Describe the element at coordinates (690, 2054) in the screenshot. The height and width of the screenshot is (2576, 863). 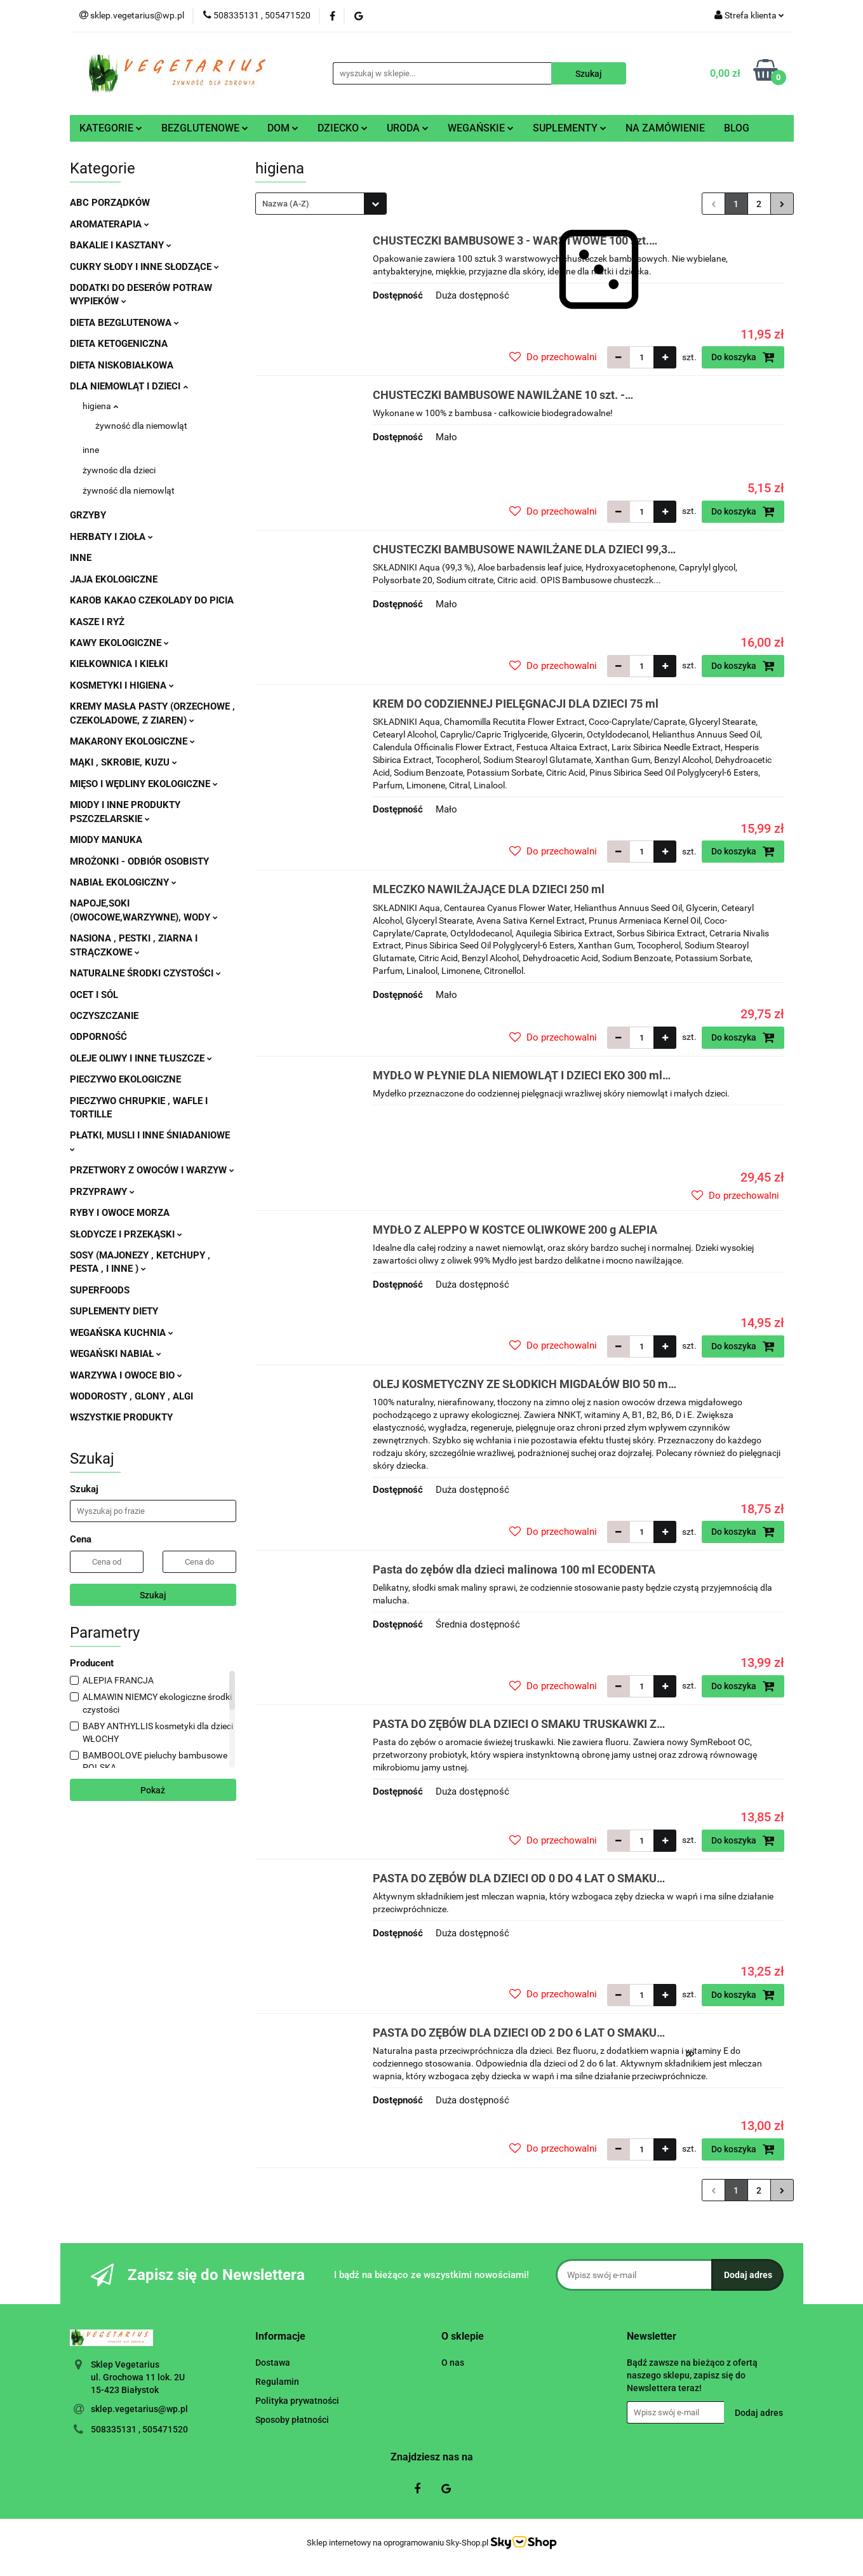
I see `fast forward media playback` at that location.